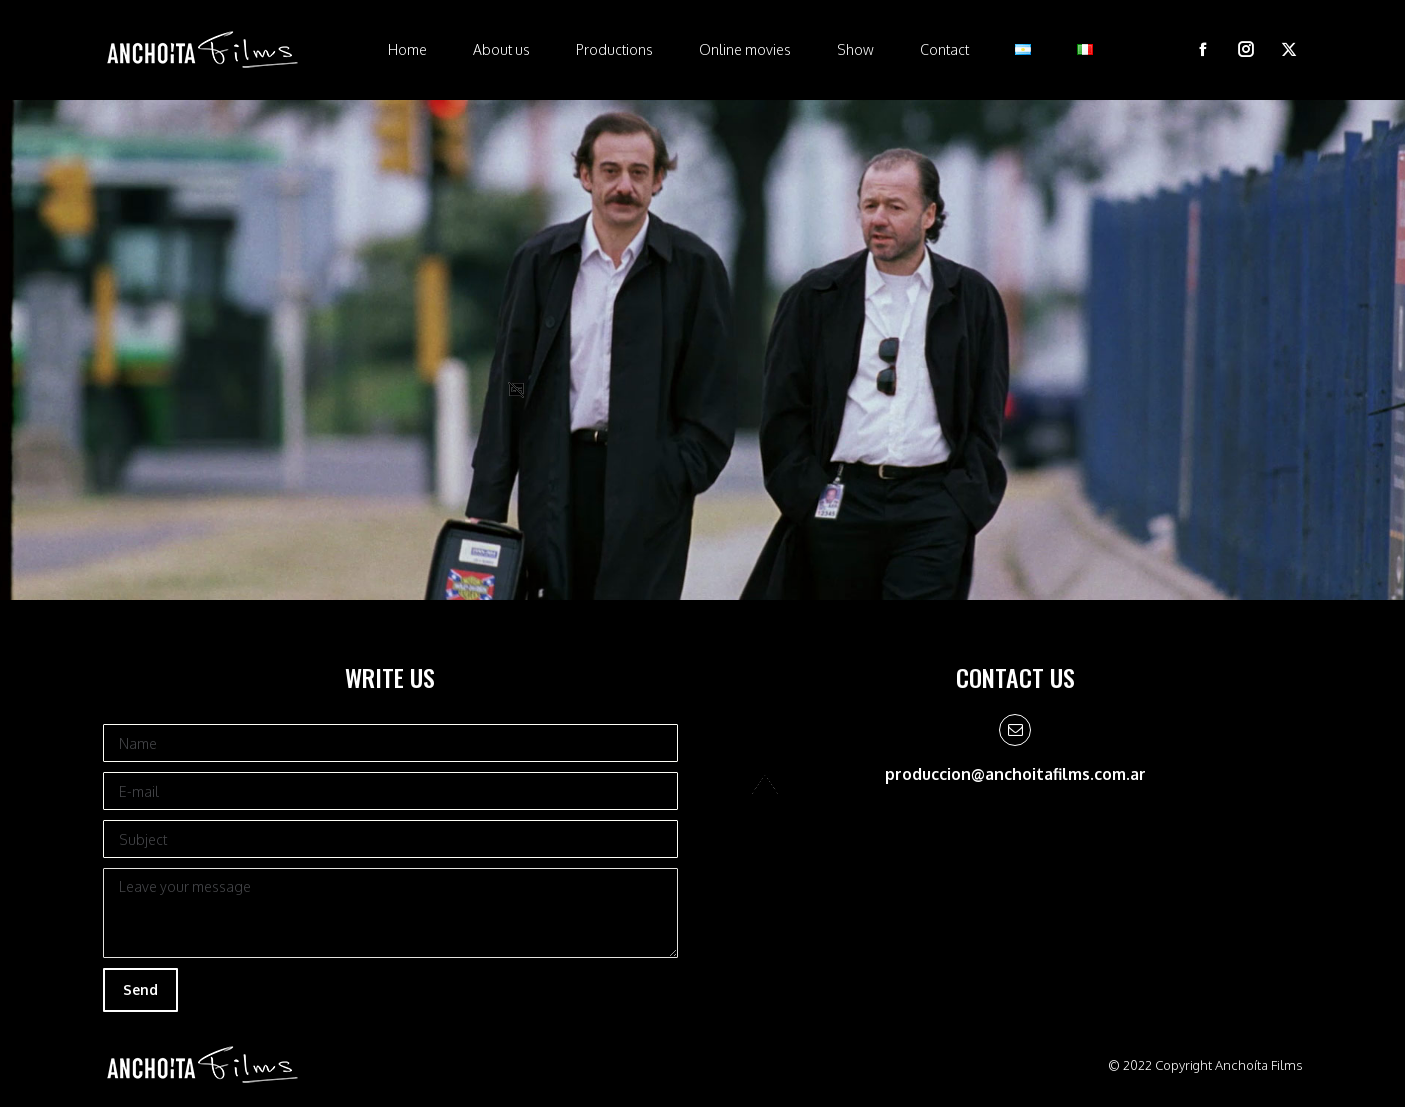 This screenshot has width=1405, height=1107. I want to click on closed captions are disabled, so click(516, 389).